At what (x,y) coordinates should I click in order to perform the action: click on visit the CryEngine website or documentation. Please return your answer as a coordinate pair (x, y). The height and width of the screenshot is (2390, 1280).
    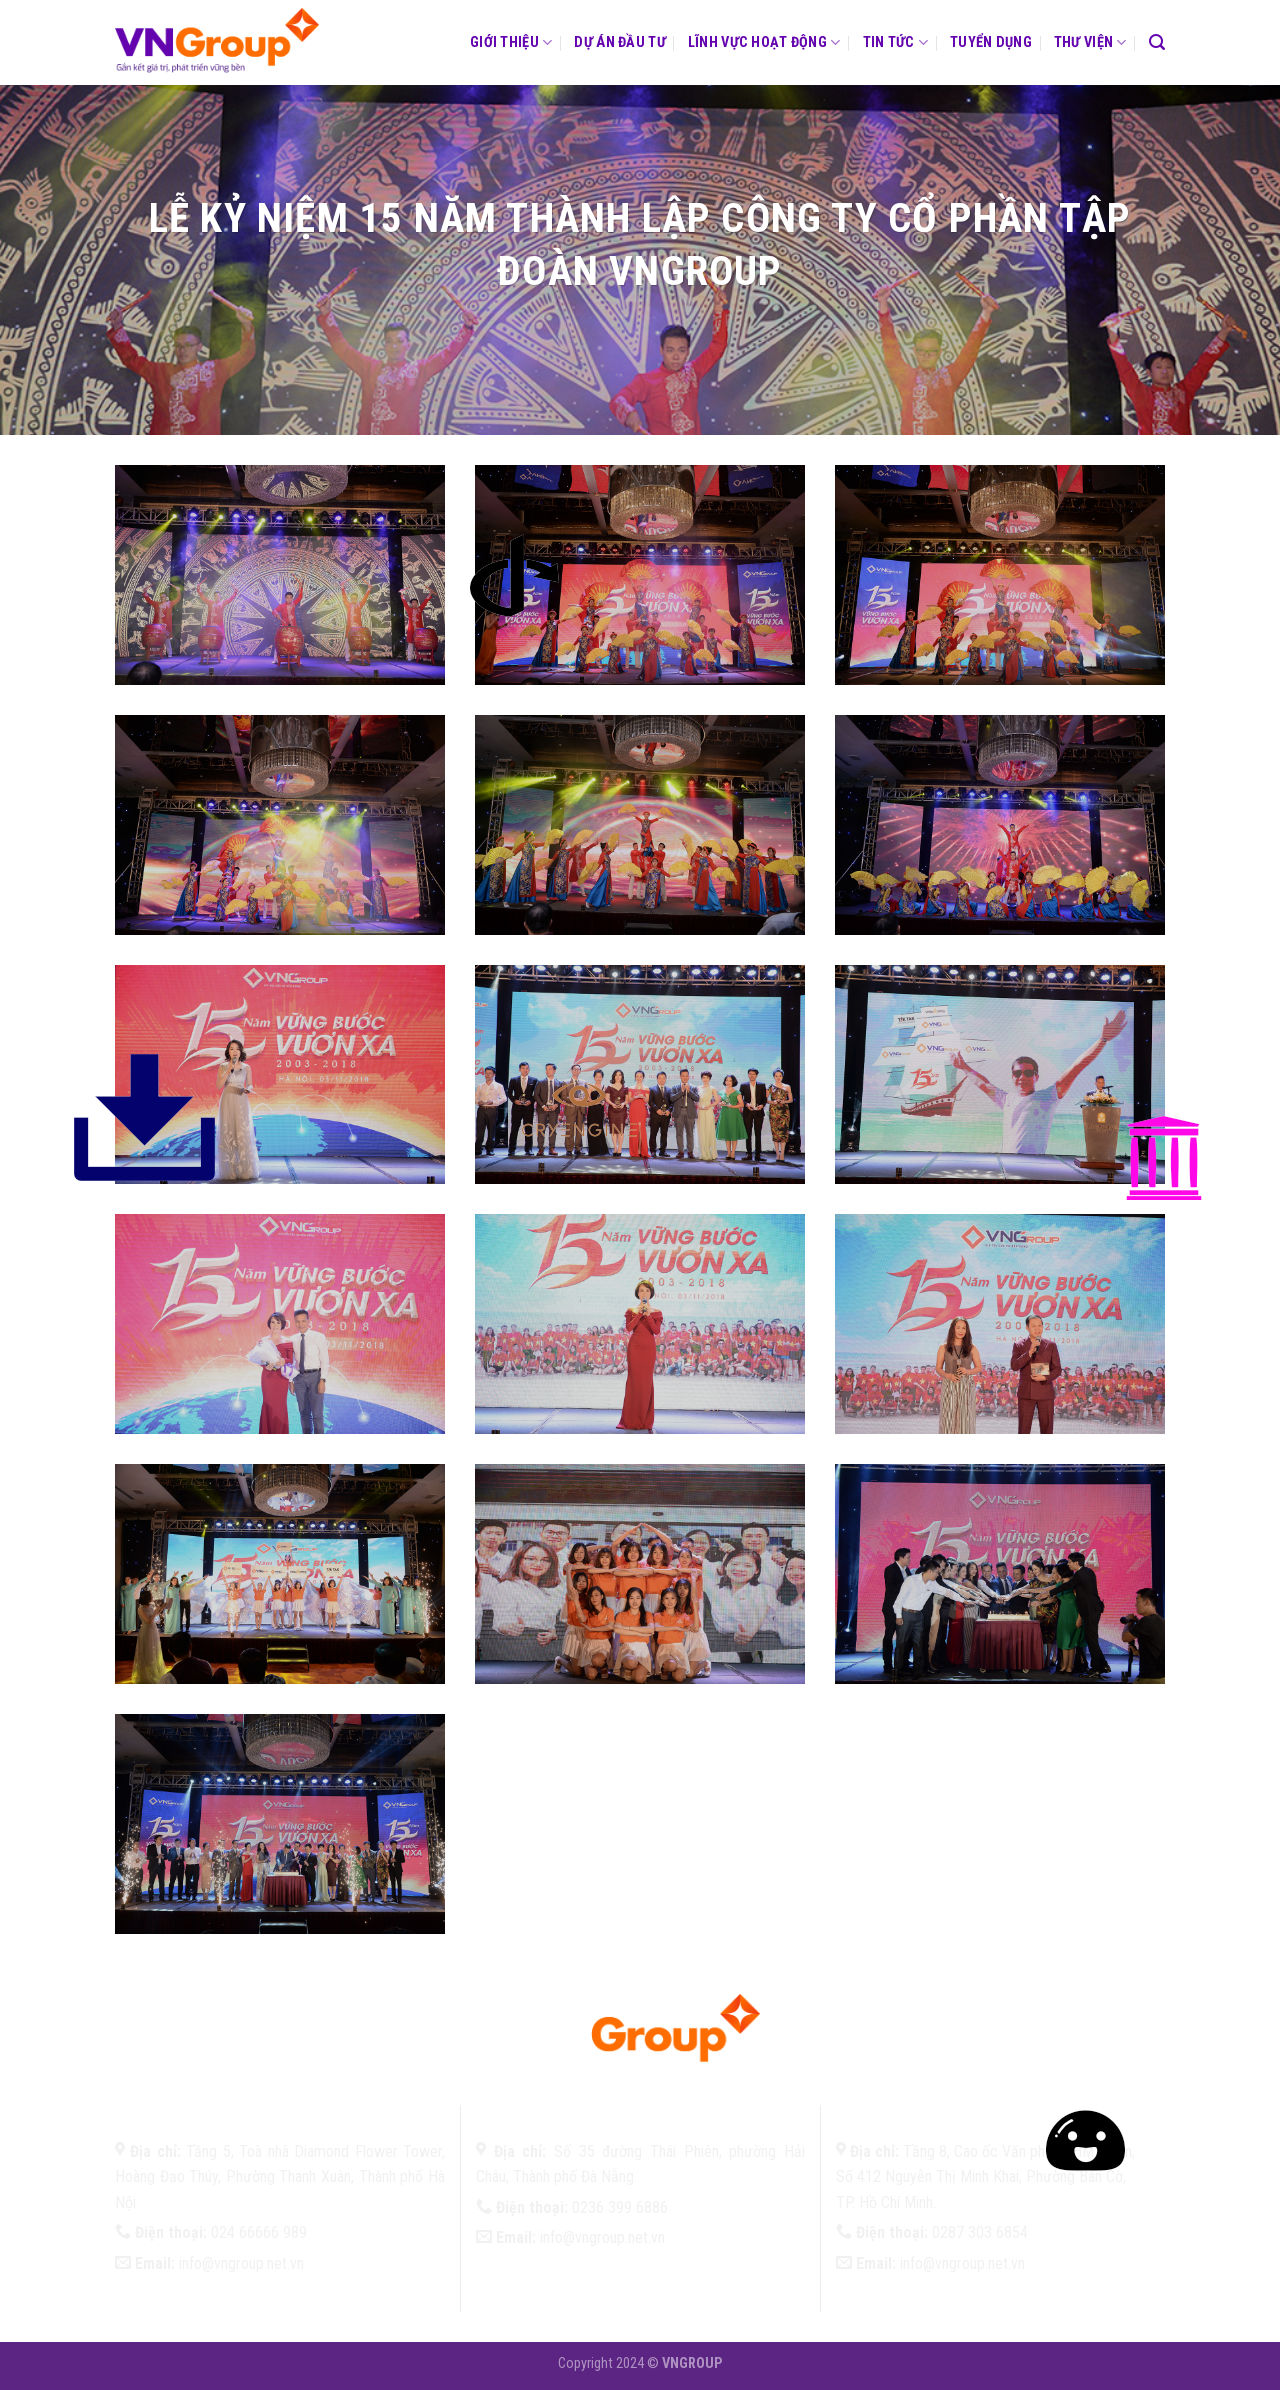
    Looking at the image, I should click on (581, 1109).